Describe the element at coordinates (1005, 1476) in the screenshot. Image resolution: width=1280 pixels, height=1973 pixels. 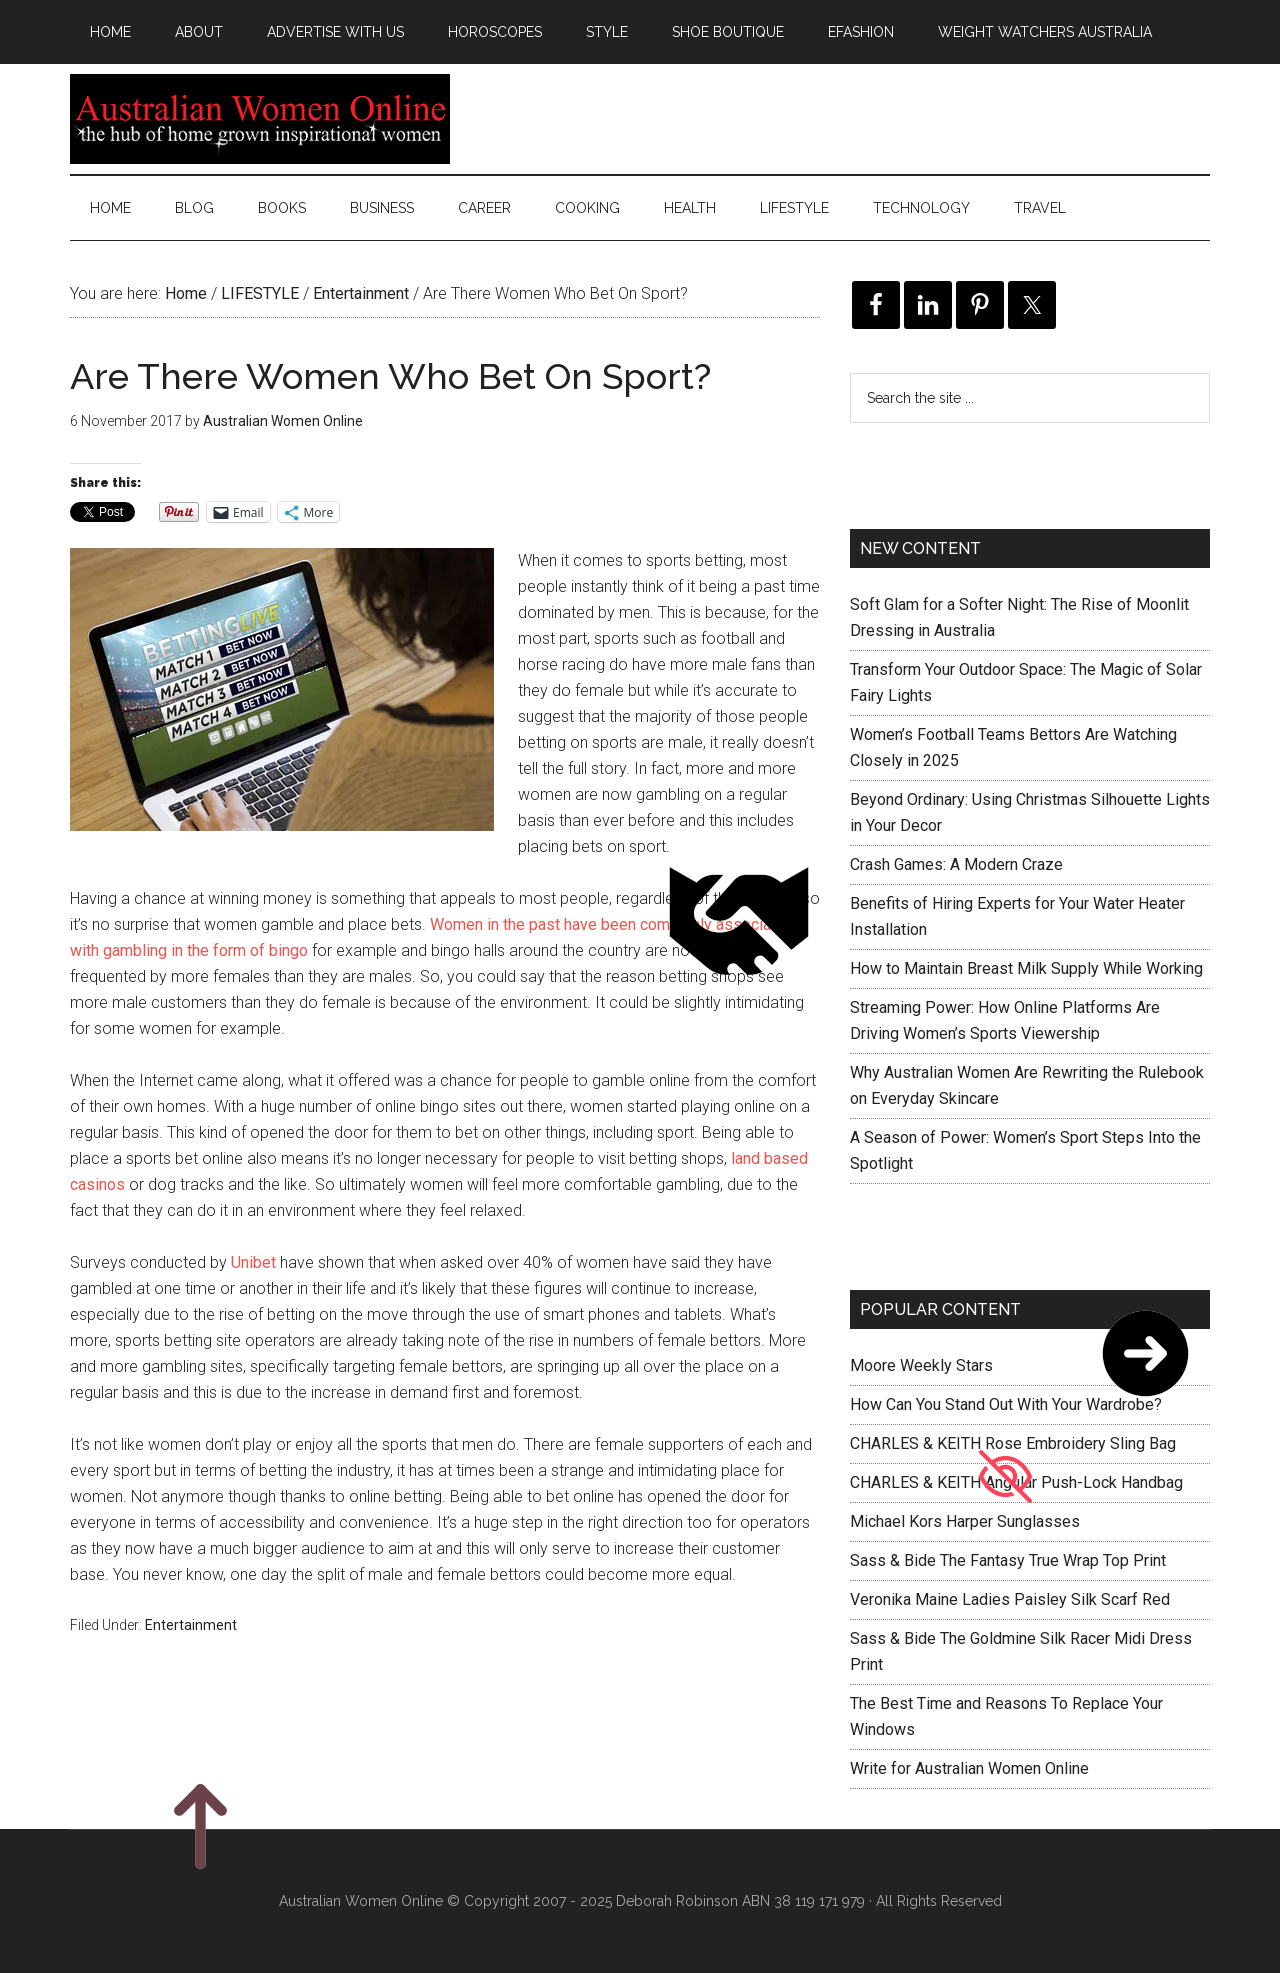
I see `hide password or sensitive content` at that location.